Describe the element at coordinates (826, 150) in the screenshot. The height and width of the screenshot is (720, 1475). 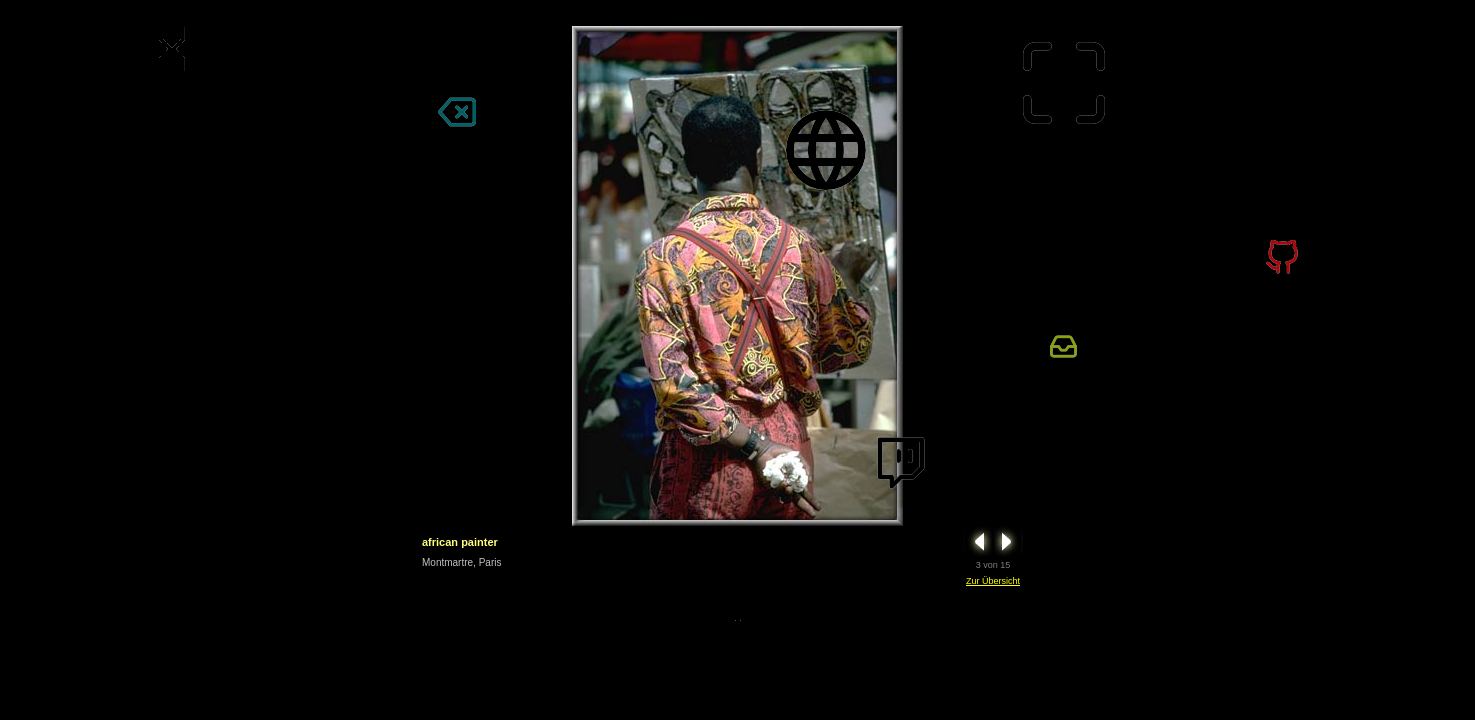
I see `change language or region settings` at that location.